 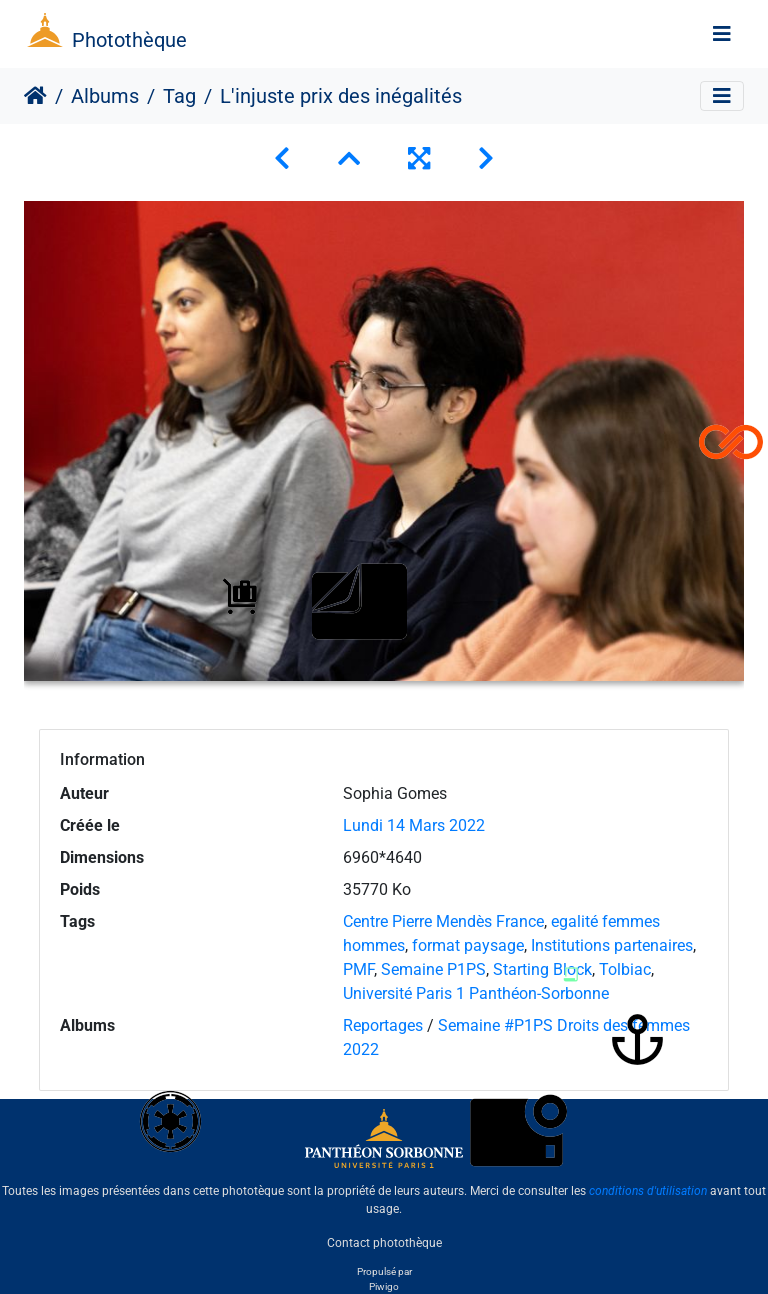 I want to click on open the Files app, so click(x=359, y=601).